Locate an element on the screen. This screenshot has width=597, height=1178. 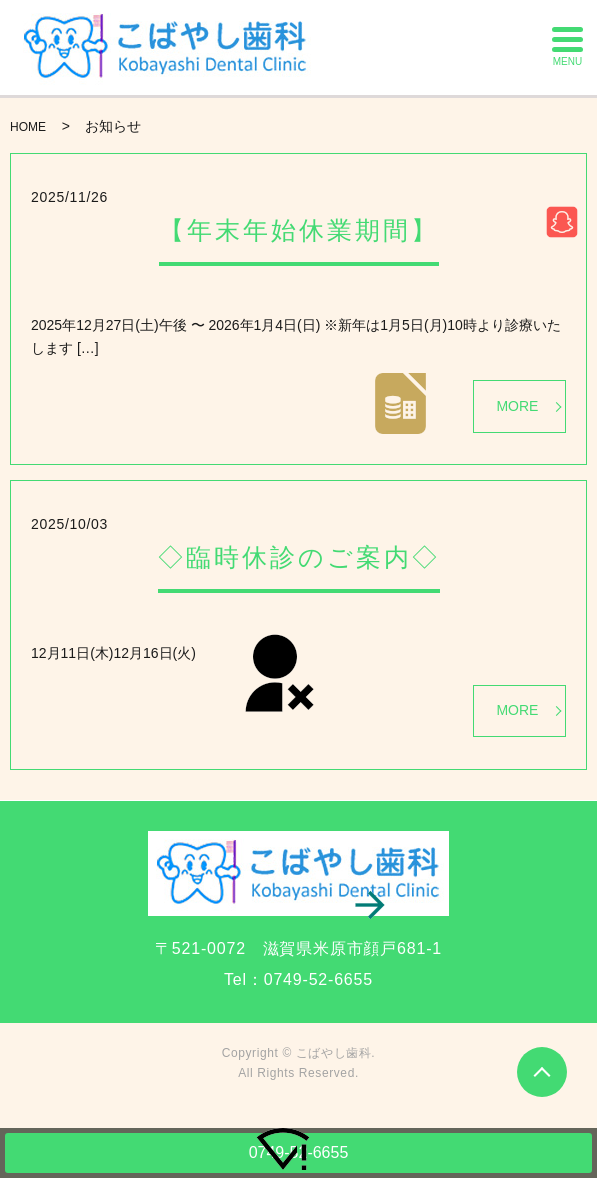
indicates wifi connection error or problem is located at coordinates (283, 1149).